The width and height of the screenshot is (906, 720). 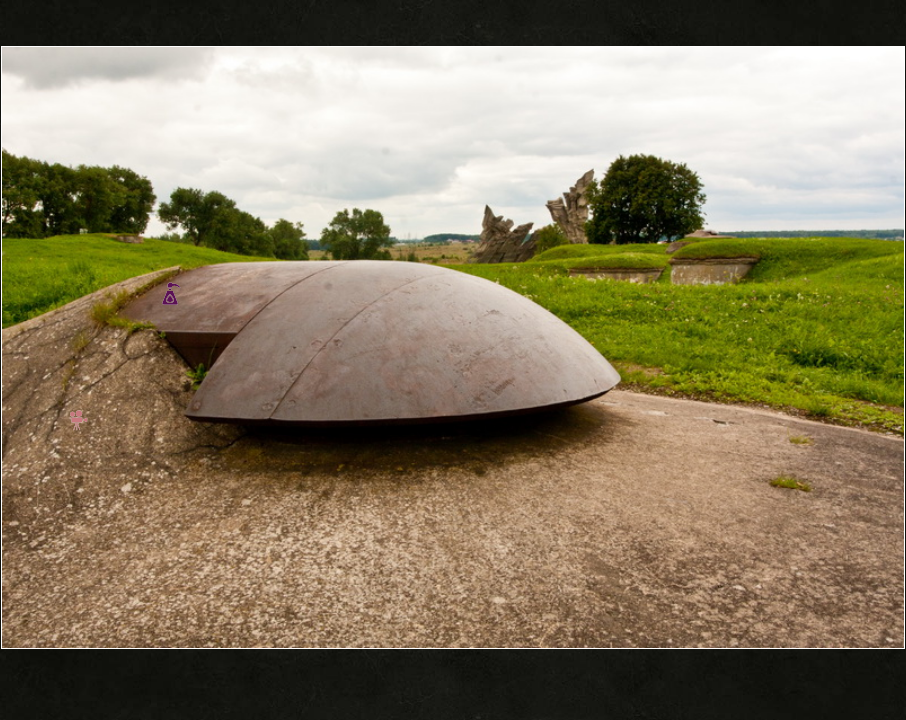 I want to click on indicates soap or hand washing station, so click(x=170, y=293).